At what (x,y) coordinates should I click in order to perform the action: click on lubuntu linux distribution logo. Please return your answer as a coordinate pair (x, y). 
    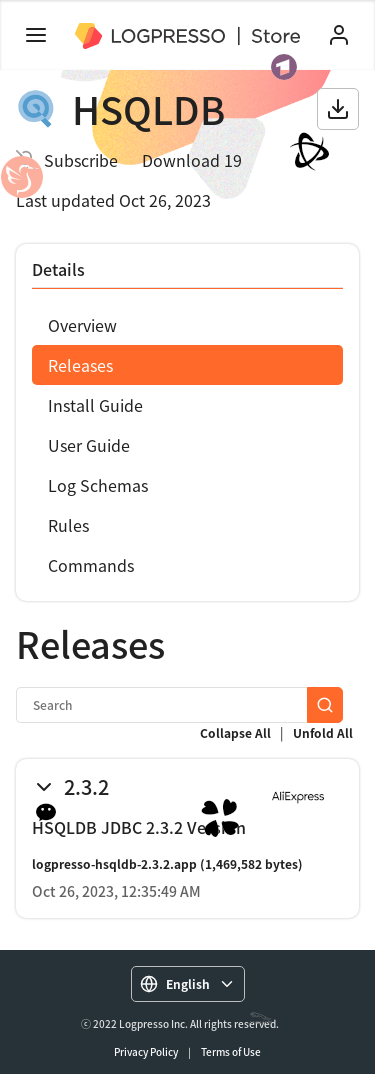
    Looking at the image, I should click on (22, 177).